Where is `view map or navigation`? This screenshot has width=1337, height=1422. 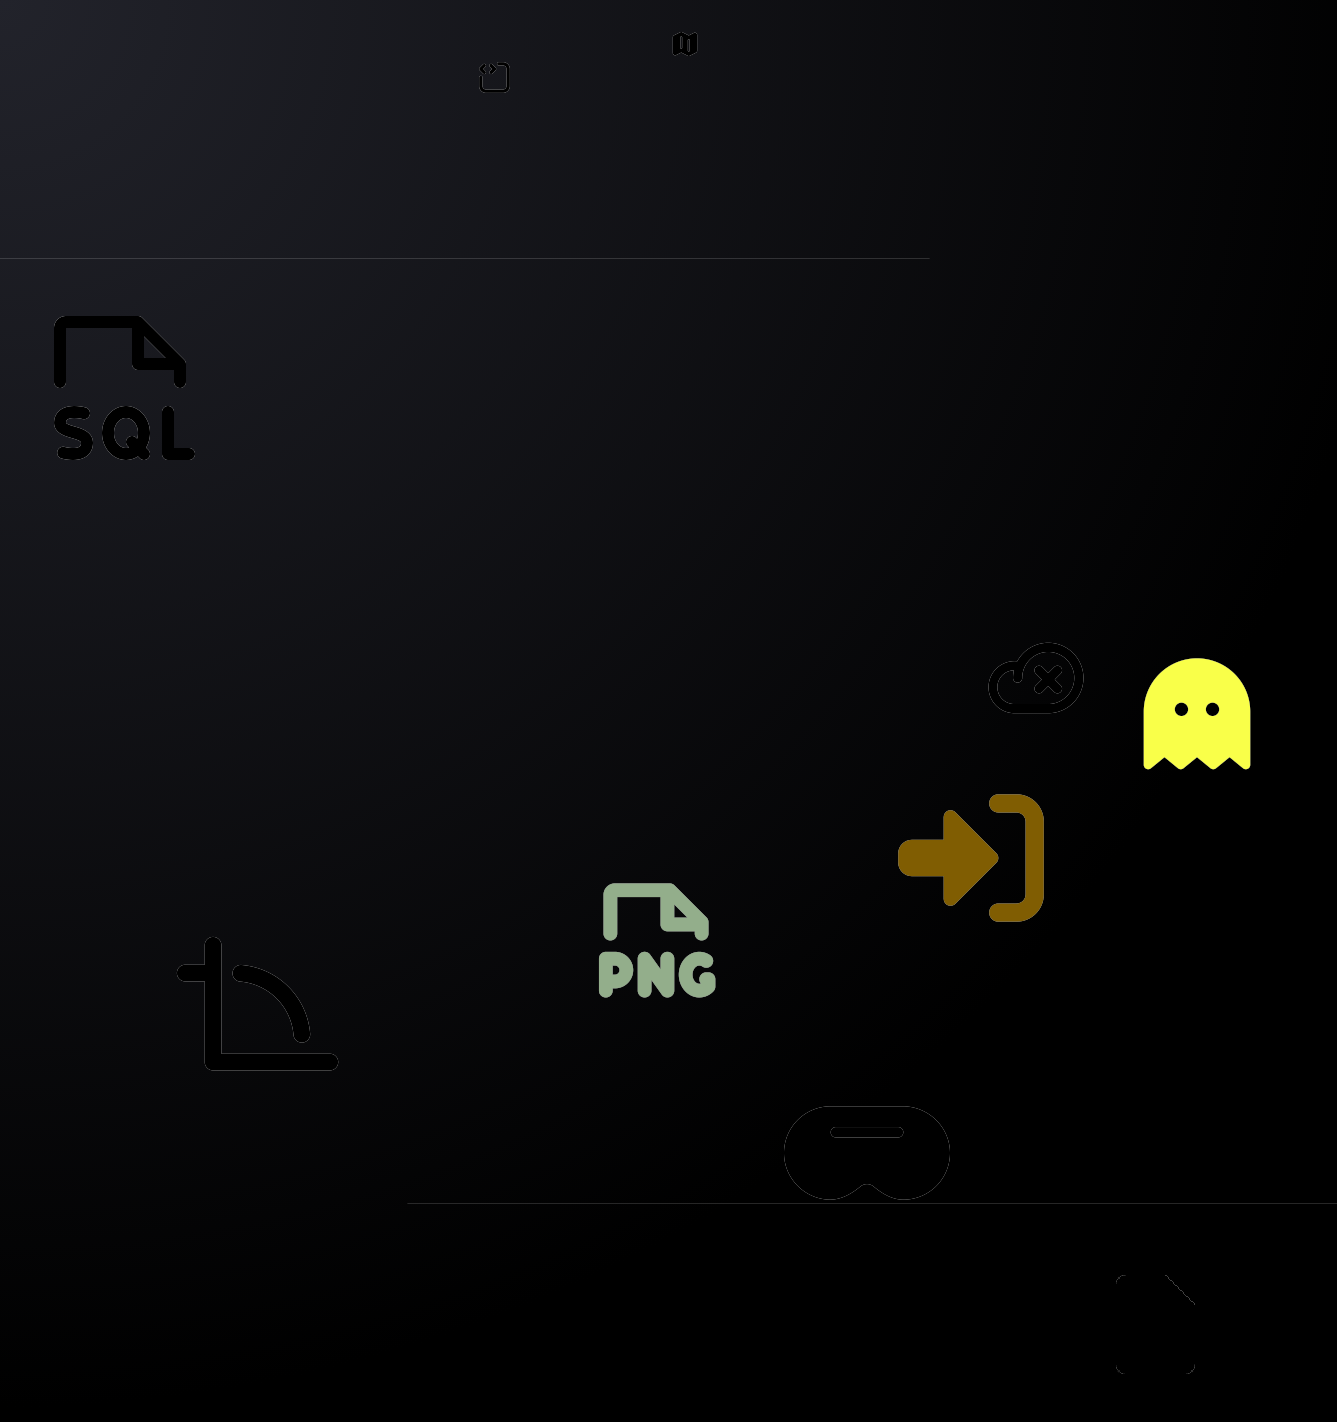
view map or navigation is located at coordinates (685, 44).